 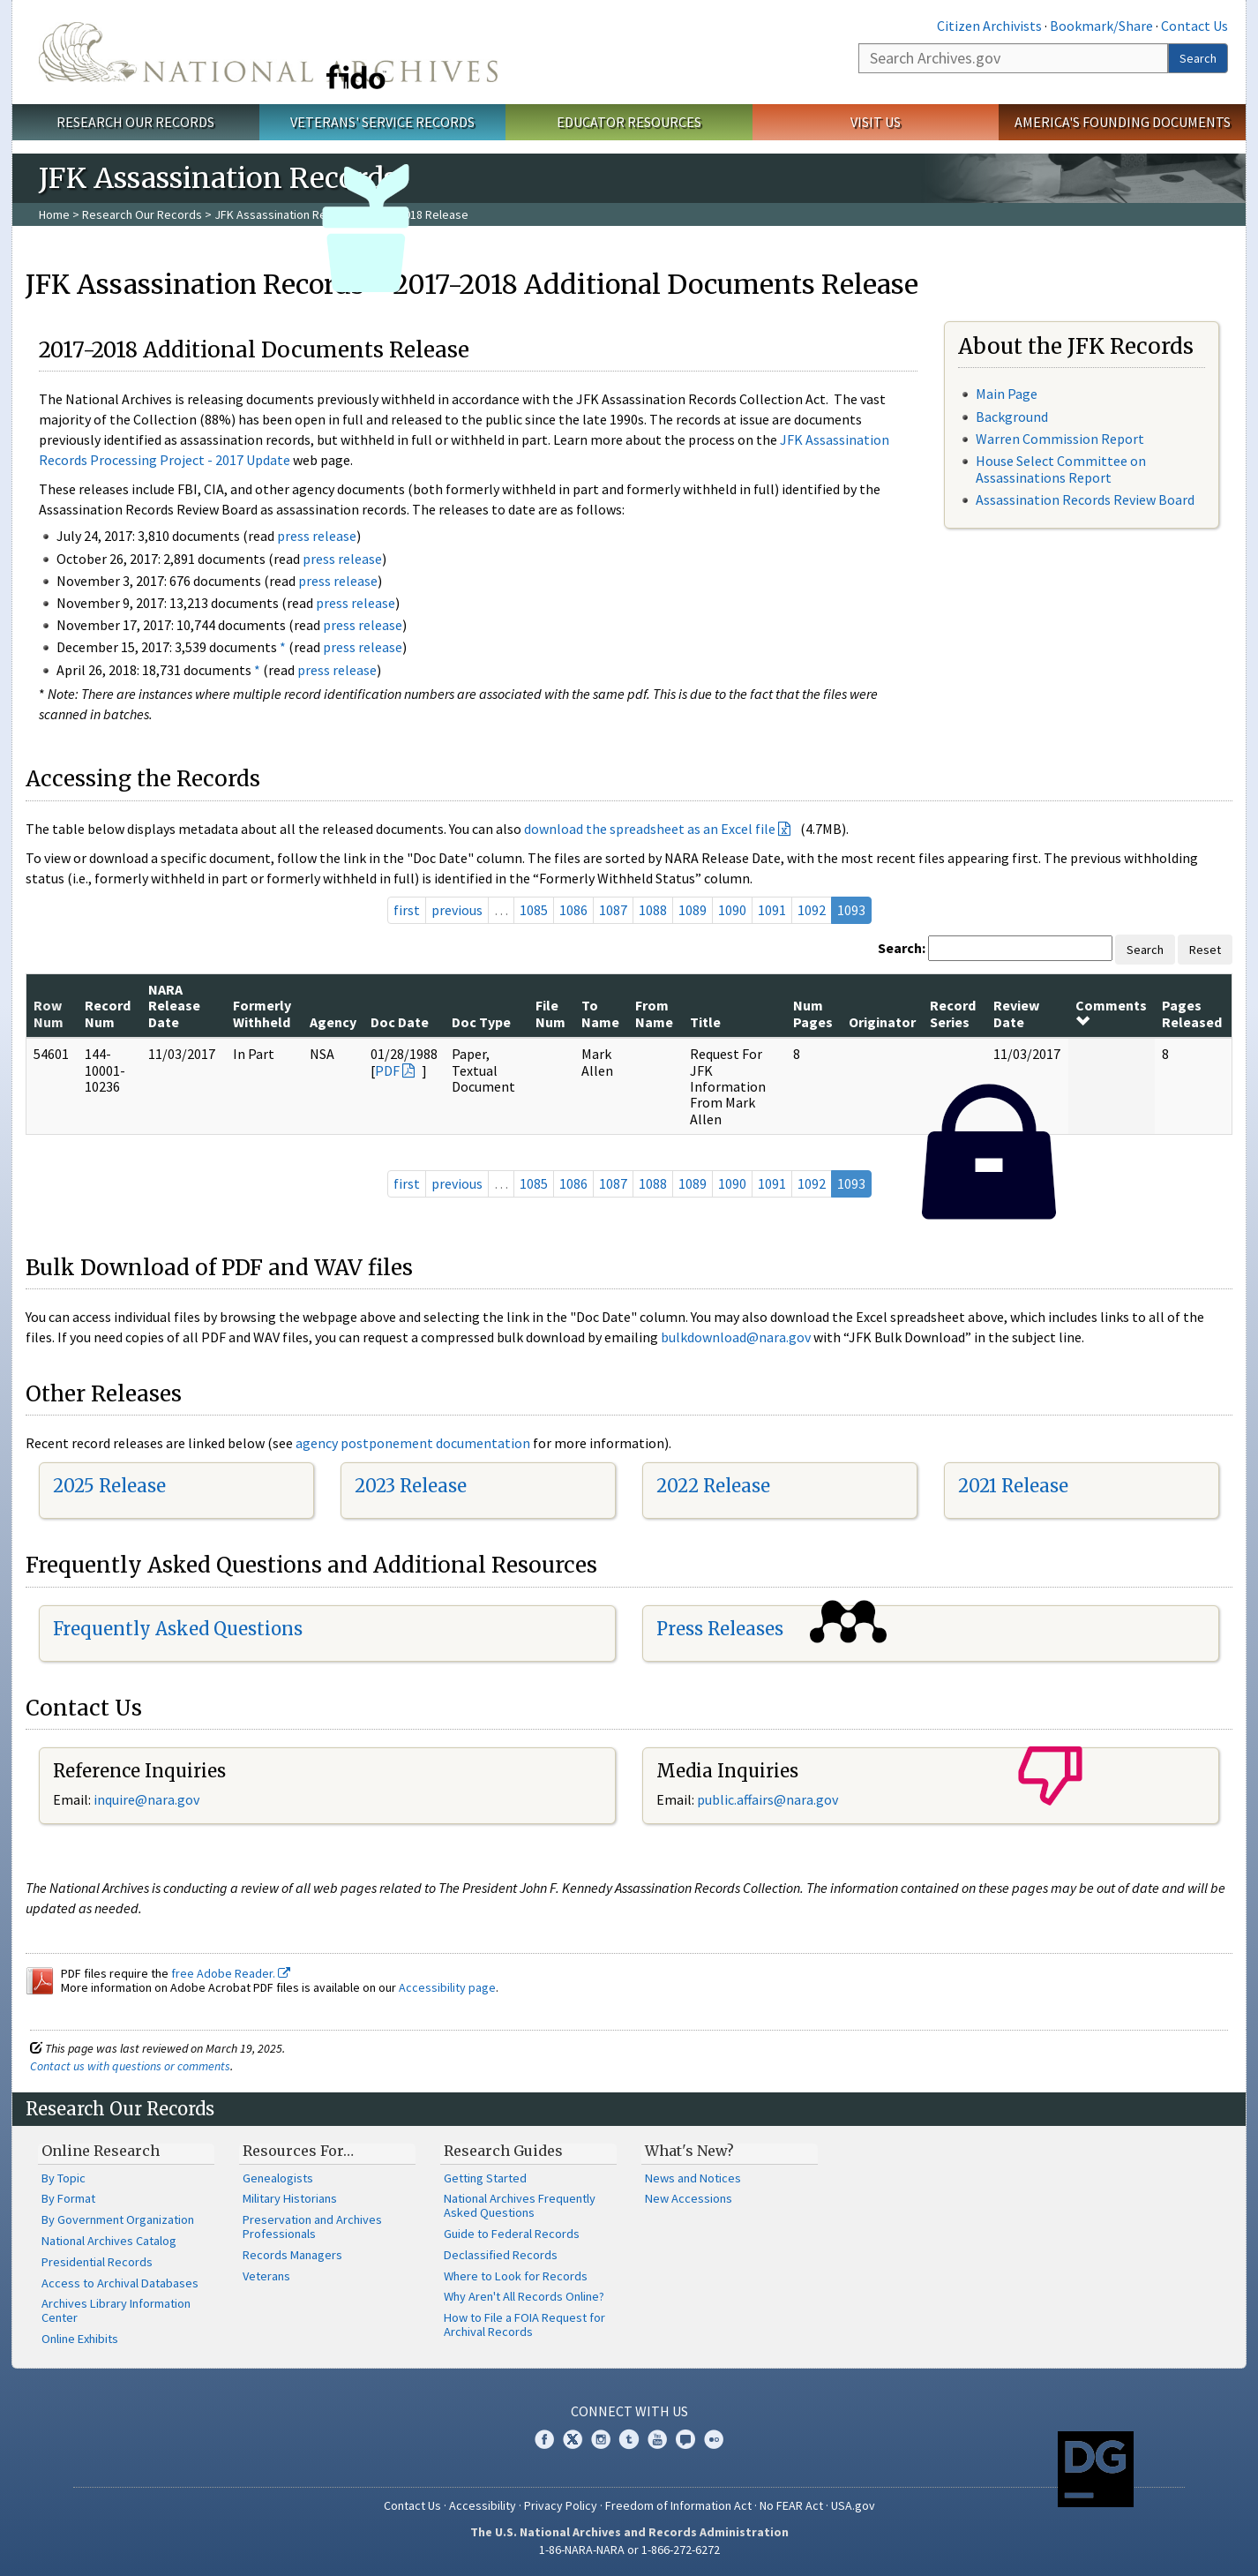 What do you see at coordinates (989, 1152) in the screenshot?
I see `access your shopping bag` at bounding box center [989, 1152].